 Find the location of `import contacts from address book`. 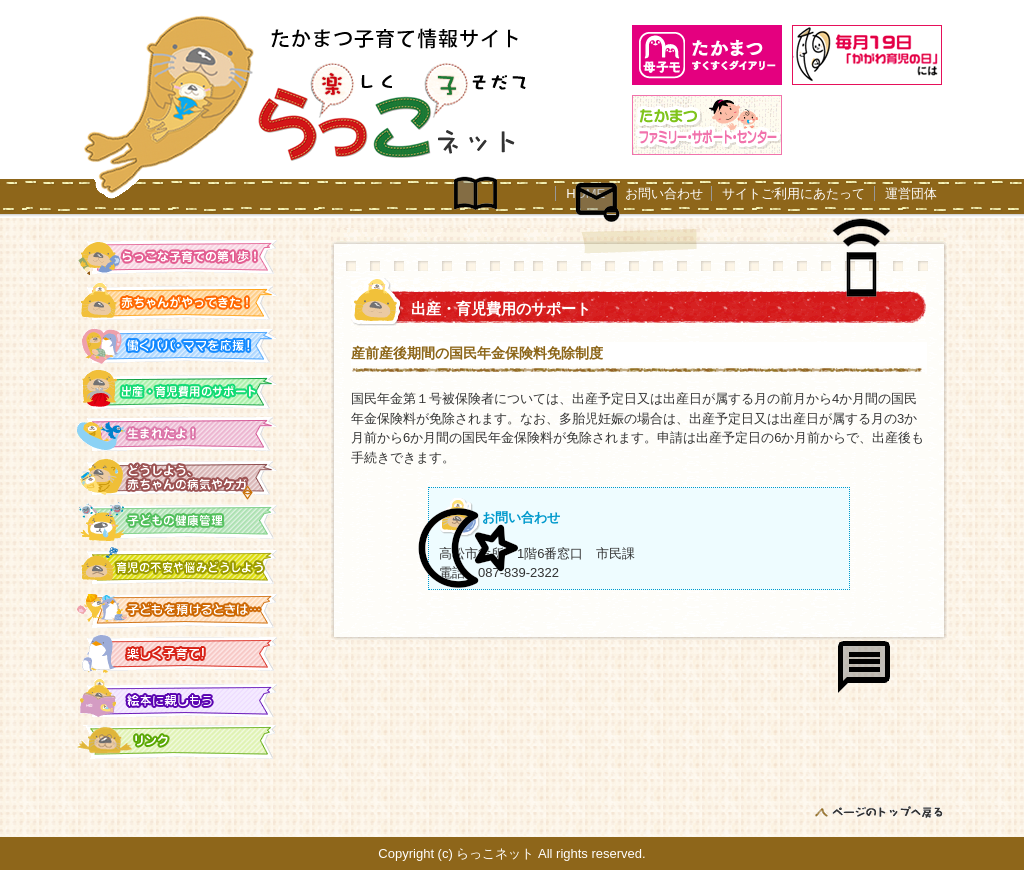

import contacts from address book is located at coordinates (475, 191).